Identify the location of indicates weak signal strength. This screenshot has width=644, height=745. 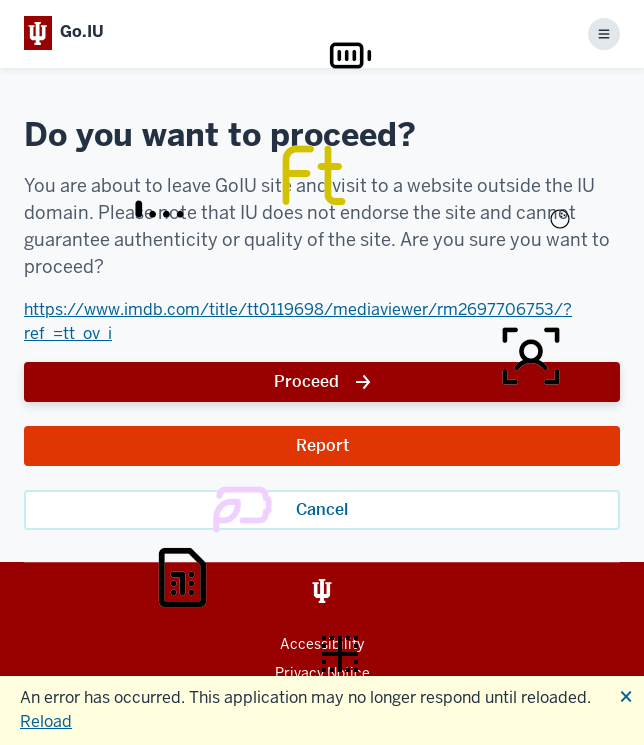
(159, 193).